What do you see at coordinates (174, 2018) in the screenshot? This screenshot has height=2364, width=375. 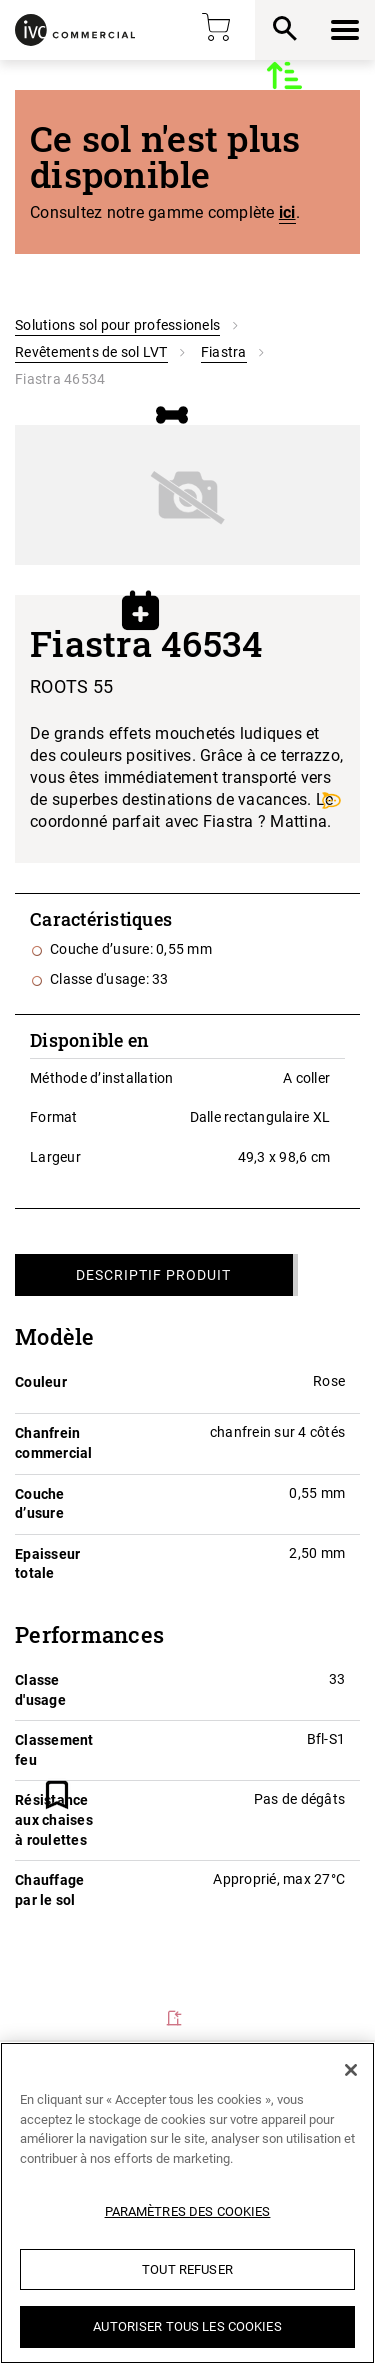 I see `log in or sign in to your account` at bounding box center [174, 2018].